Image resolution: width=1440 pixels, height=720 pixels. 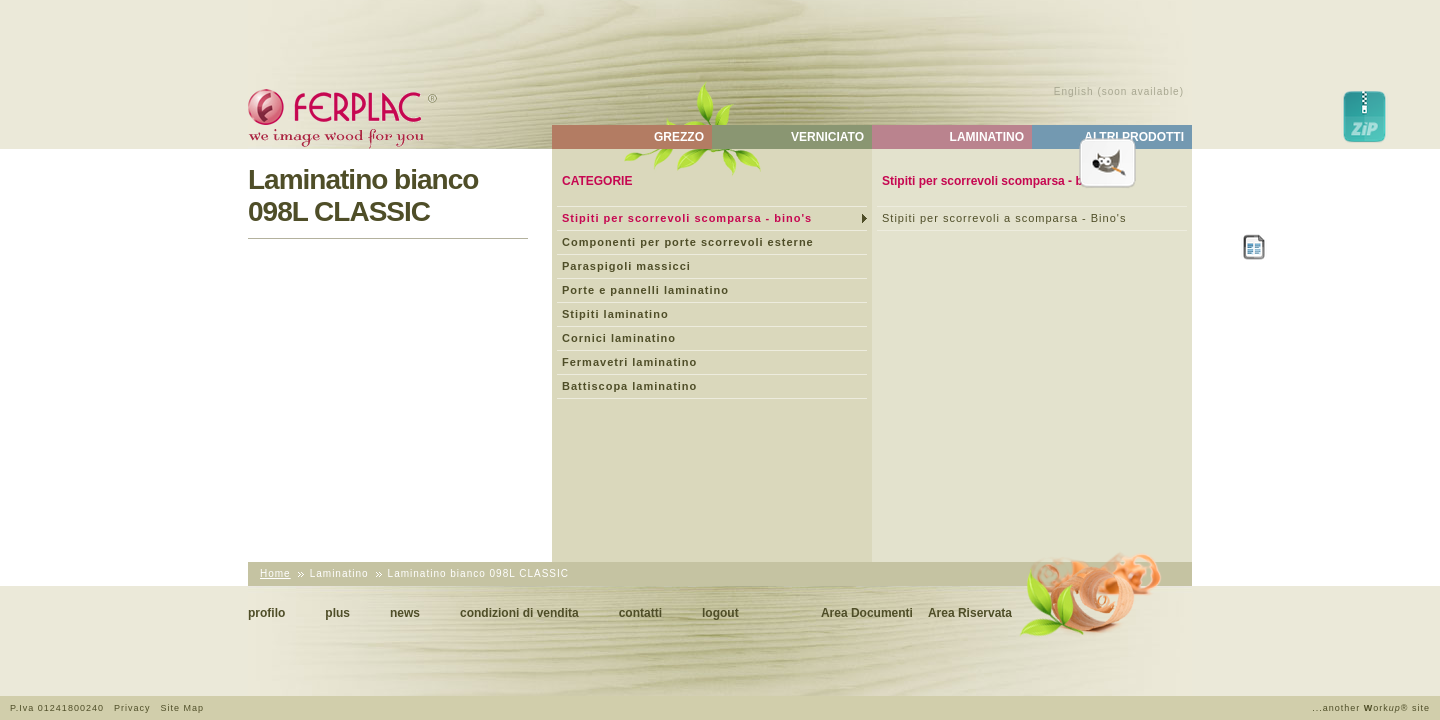 I want to click on a compressed GIMP image file, so click(x=1107, y=161).